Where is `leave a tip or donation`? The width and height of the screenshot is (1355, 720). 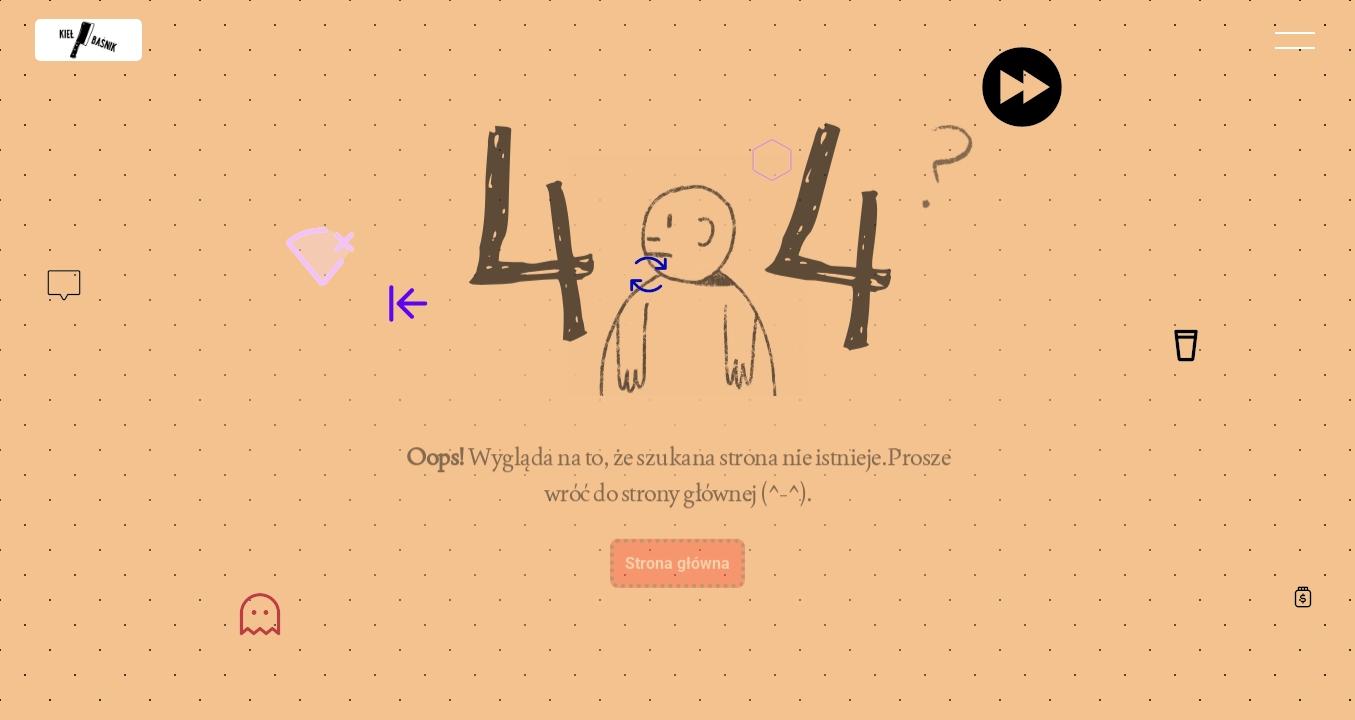
leave a tip or donation is located at coordinates (1303, 597).